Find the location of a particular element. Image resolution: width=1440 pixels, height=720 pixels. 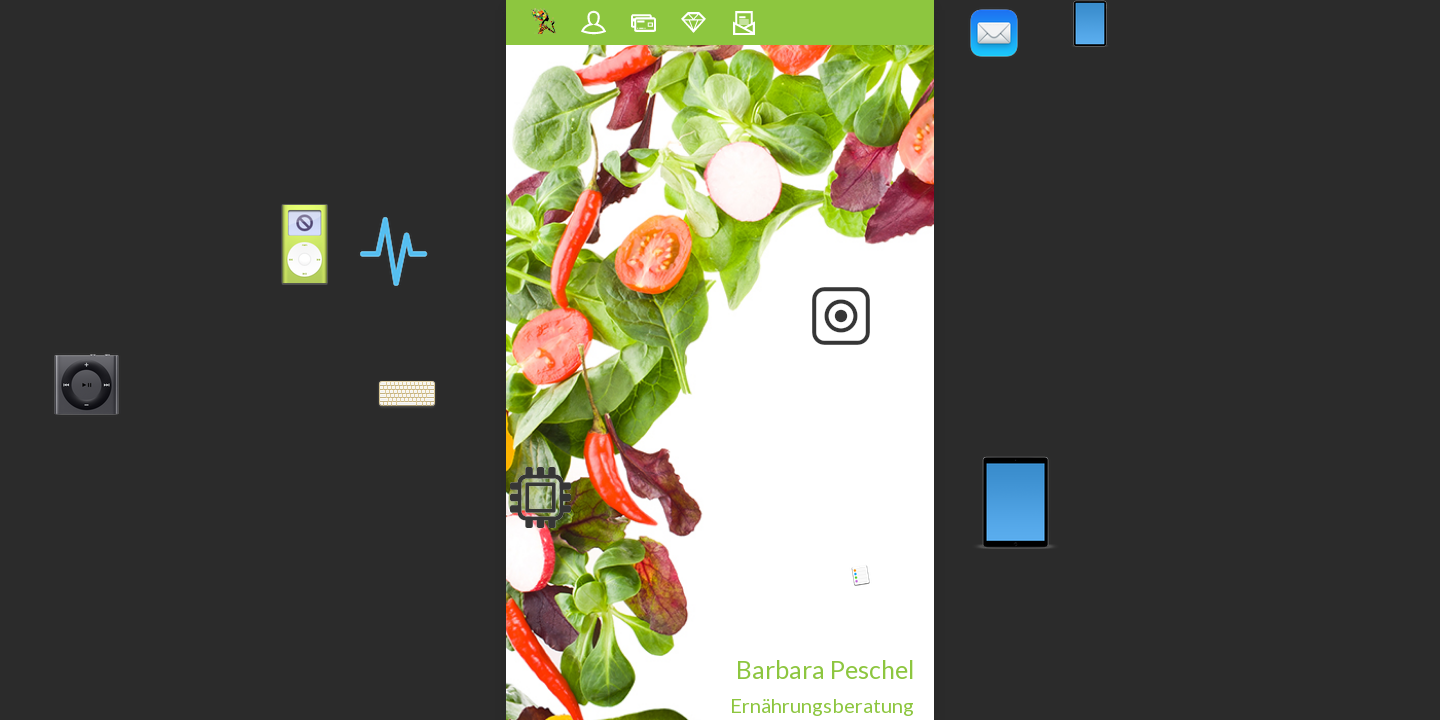

open the mail app is located at coordinates (994, 33).